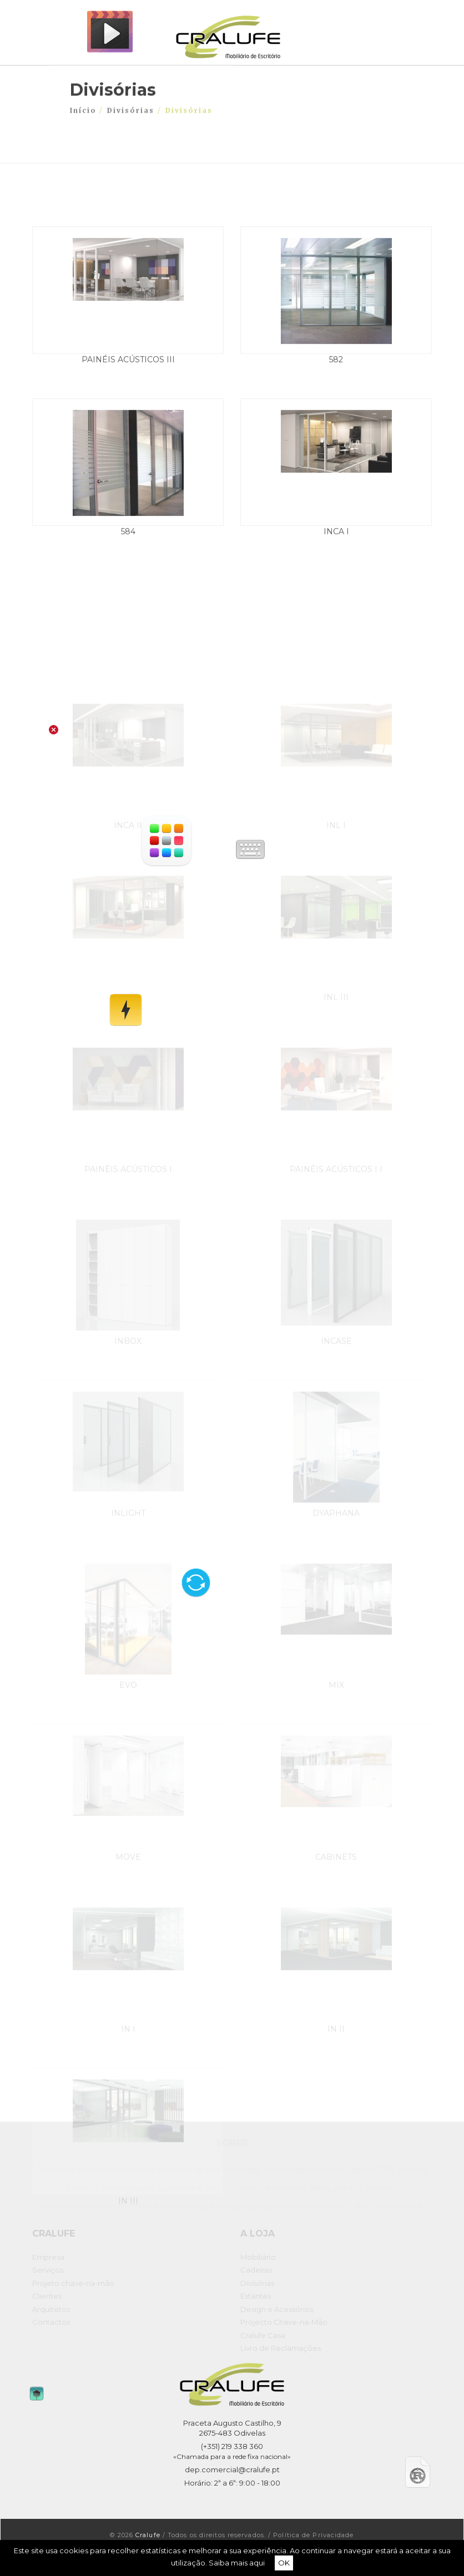 The width and height of the screenshot is (464, 2576). I want to click on open the tv or video streaming app, so click(110, 32).